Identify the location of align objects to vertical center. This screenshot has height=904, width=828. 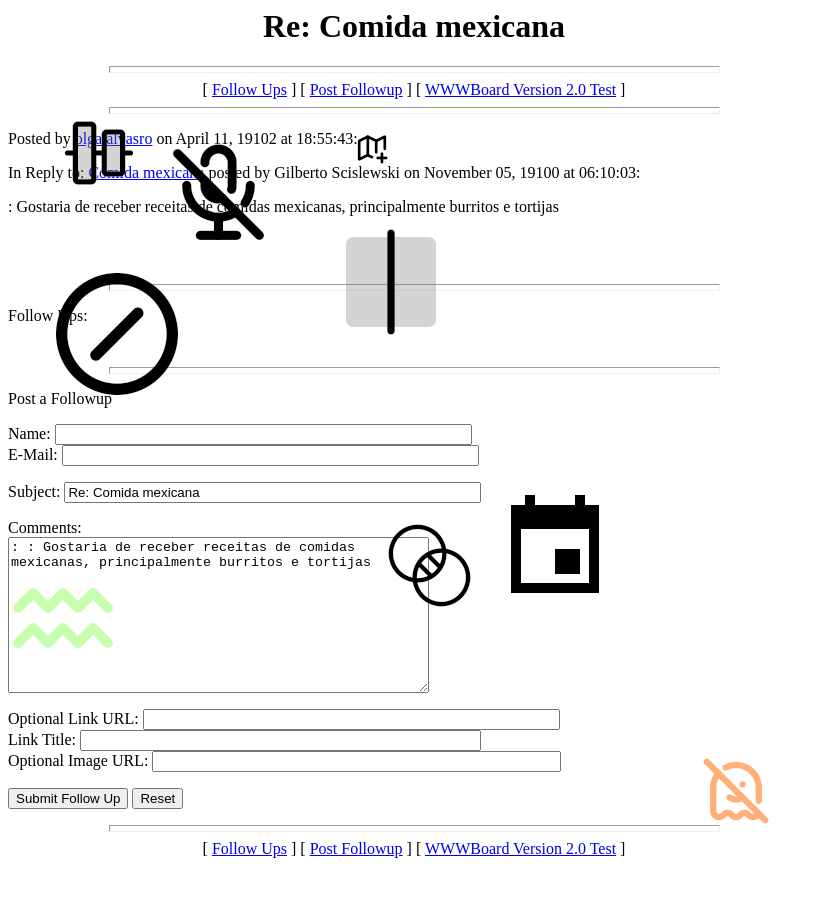
(99, 153).